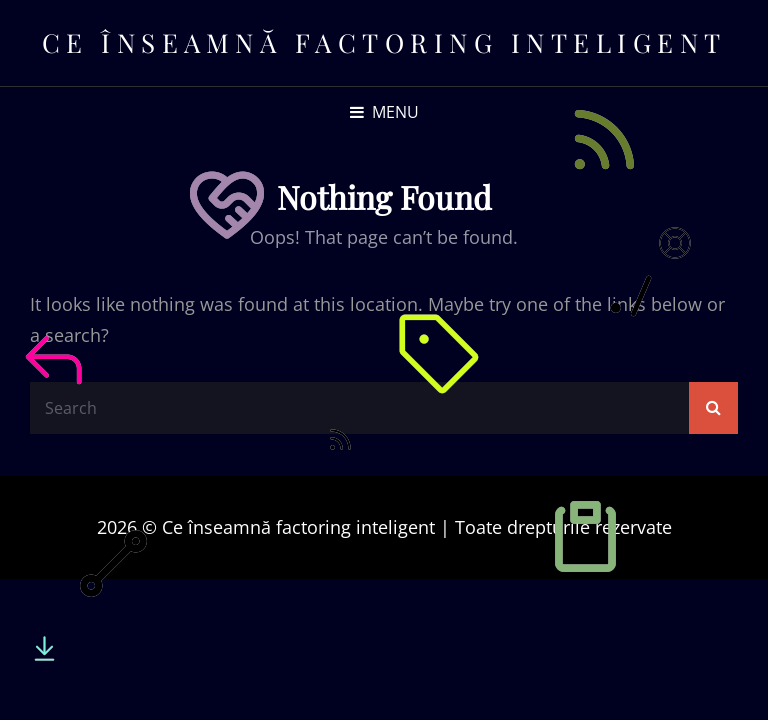 Image resolution: width=768 pixels, height=720 pixels. What do you see at coordinates (113, 563) in the screenshot?
I see `draw a straight line between two points` at bounding box center [113, 563].